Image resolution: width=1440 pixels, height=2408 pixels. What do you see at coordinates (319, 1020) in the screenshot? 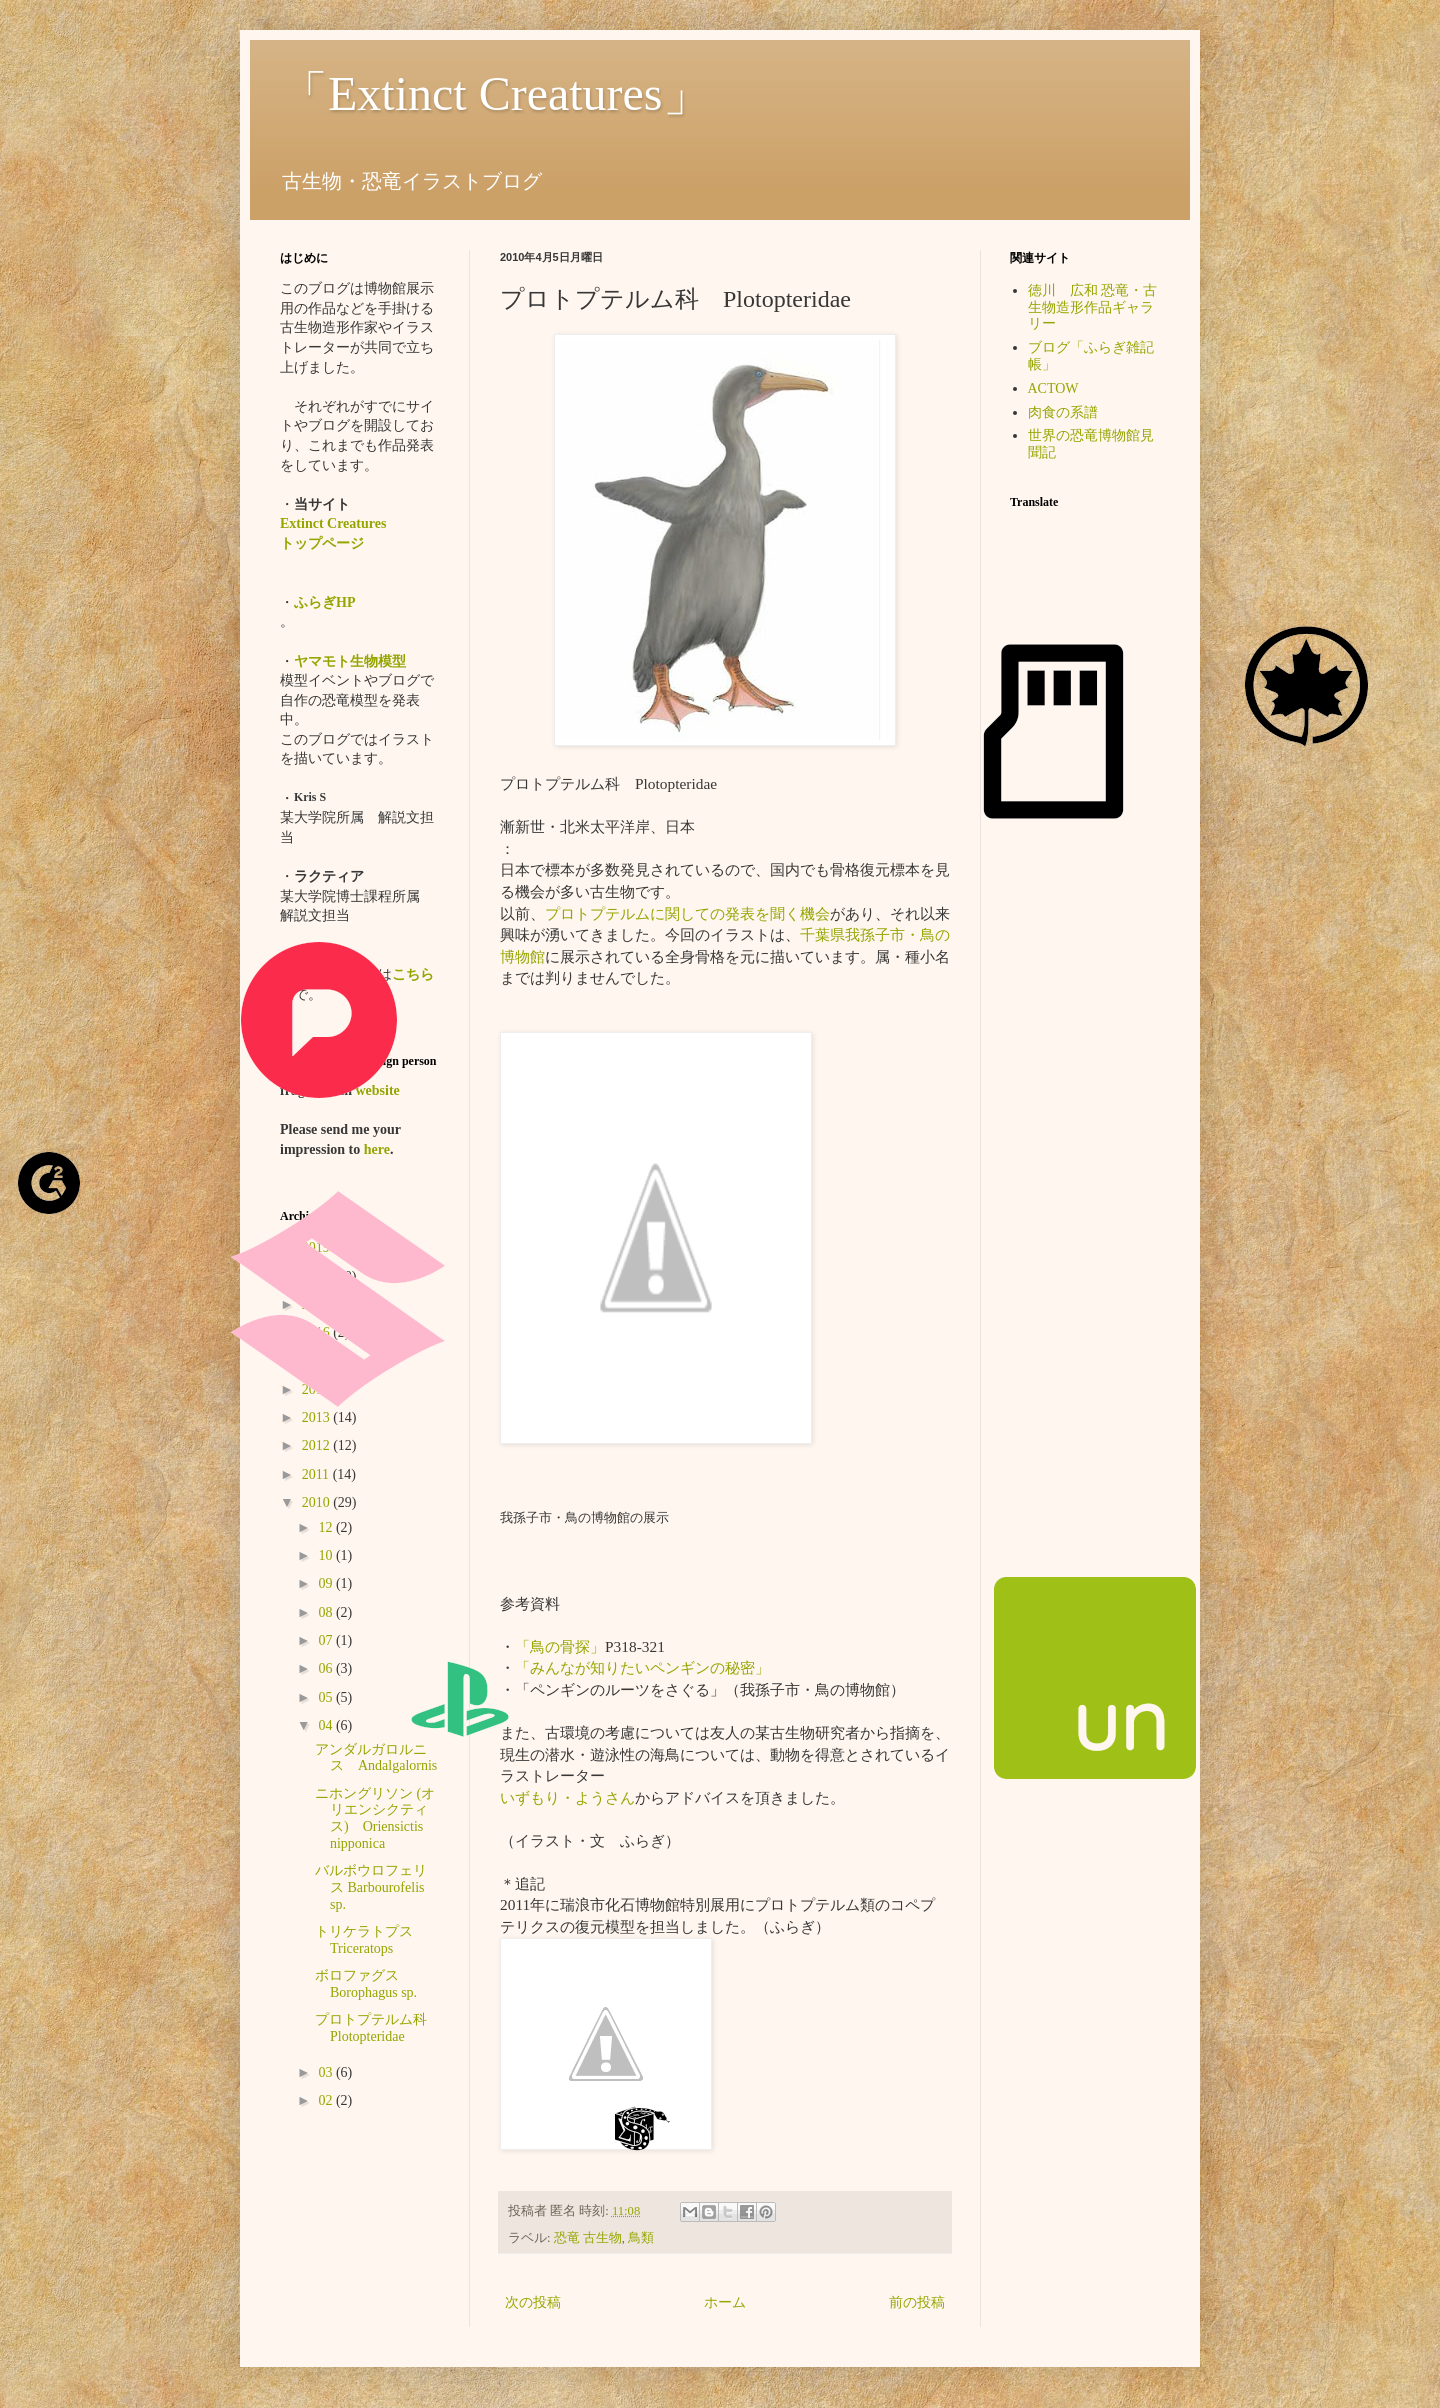
I see `open the Pixelfed app` at bounding box center [319, 1020].